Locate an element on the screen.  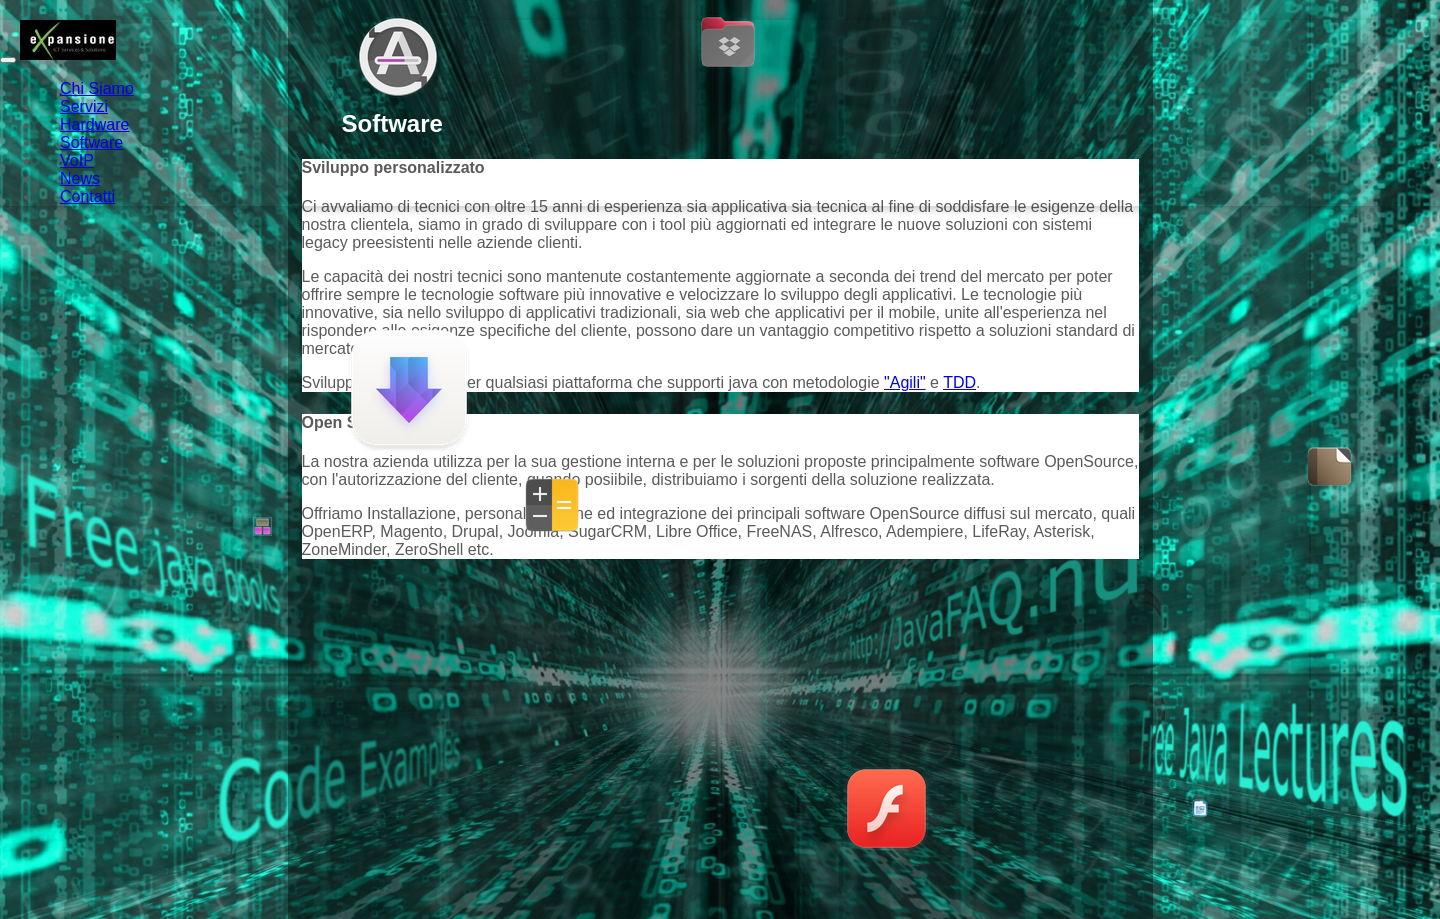
change desktop wallpaper settings is located at coordinates (1329, 465).